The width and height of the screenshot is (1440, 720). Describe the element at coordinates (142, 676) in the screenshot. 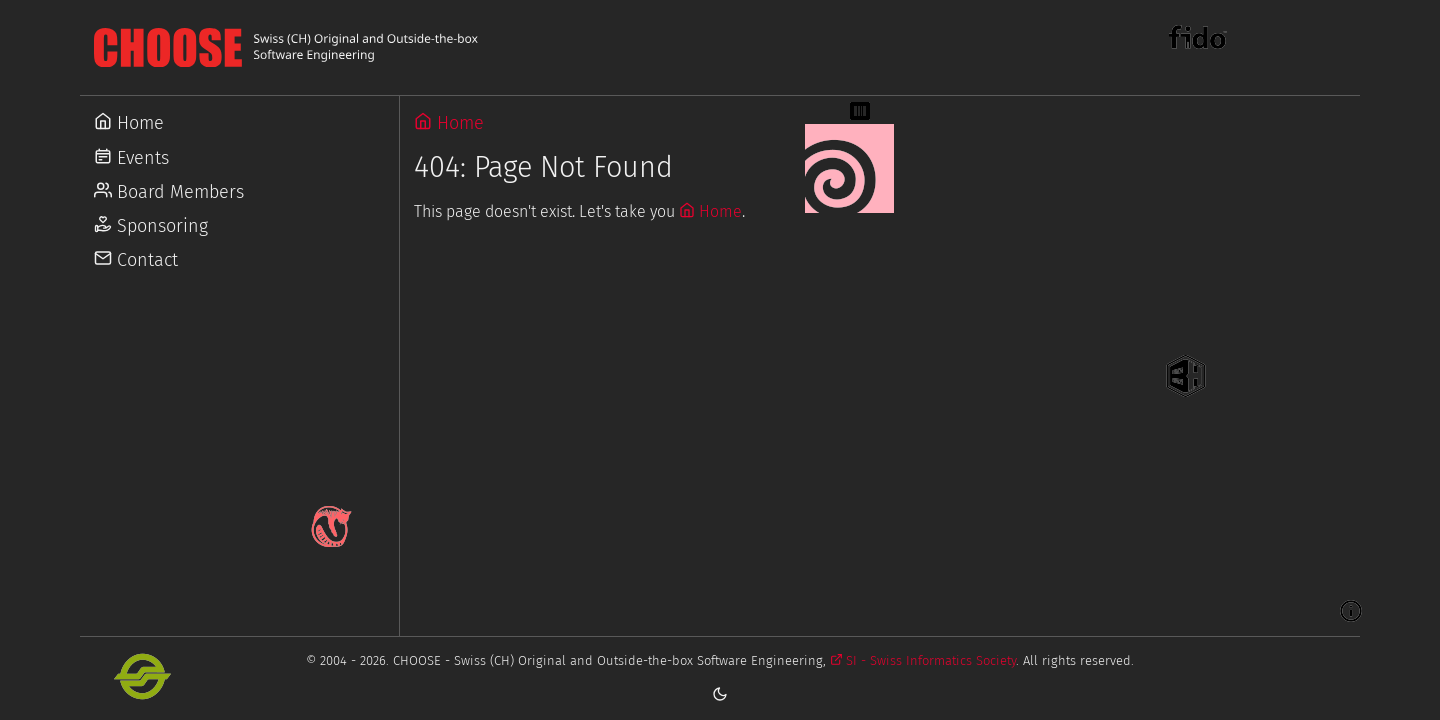

I see `SMRT Corporation logo` at that location.